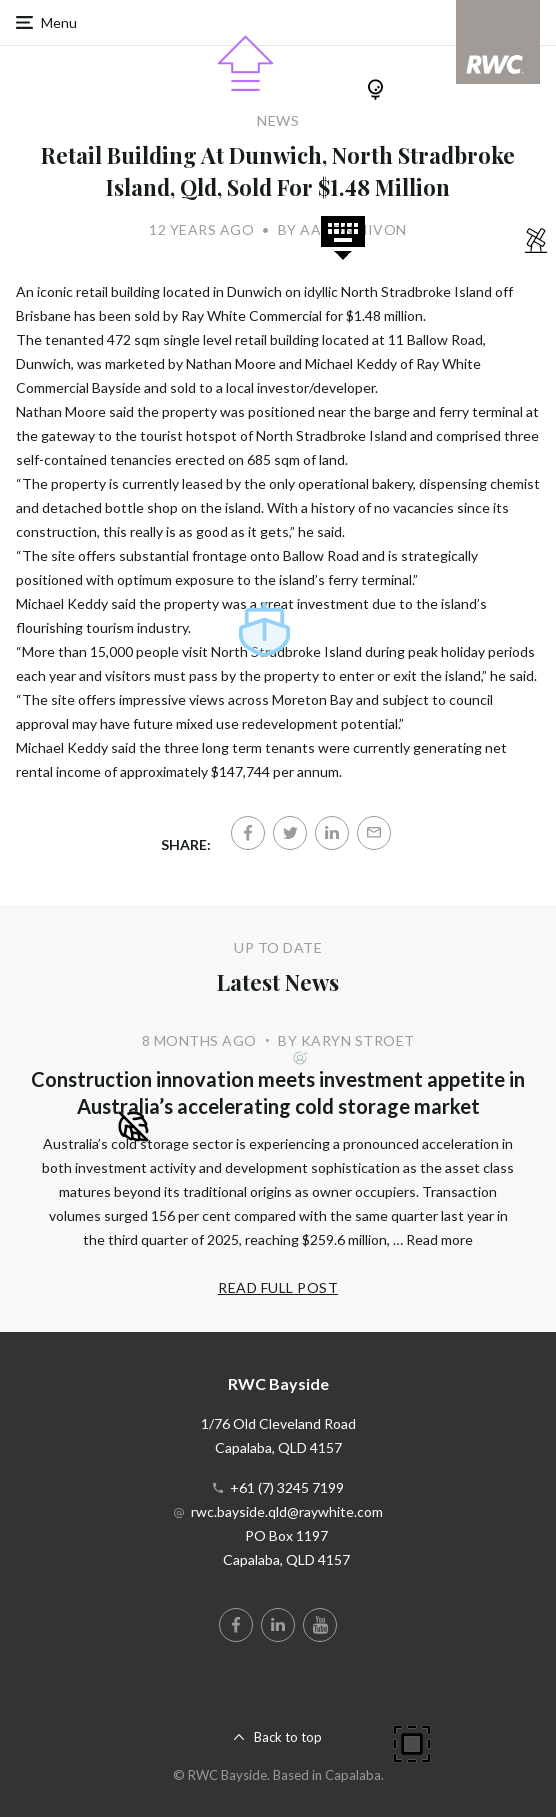 The height and width of the screenshot is (1817, 556). I want to click on upload multiple files or items, so click(245, 65).